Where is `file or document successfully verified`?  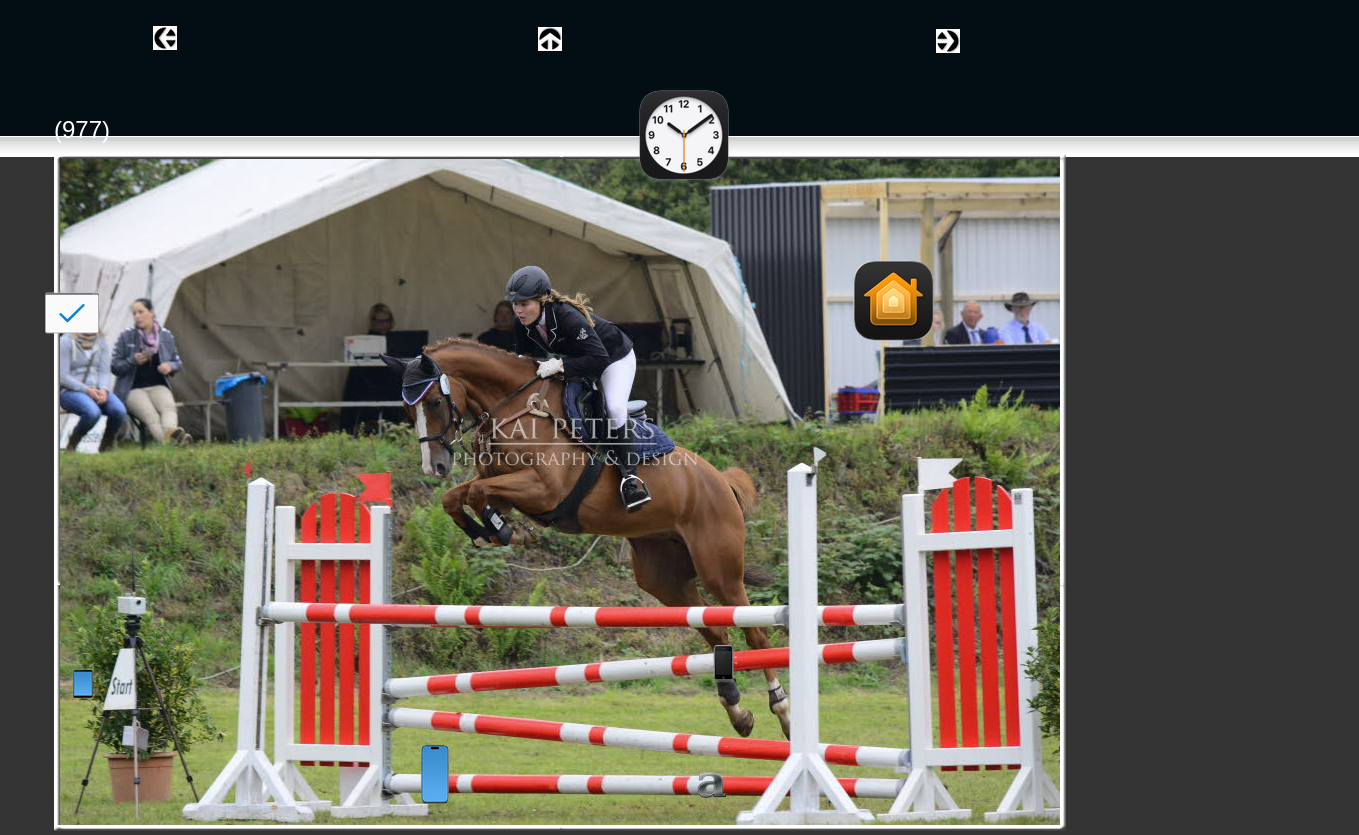
file or document successfully verified is located at coordinates (72, 313).